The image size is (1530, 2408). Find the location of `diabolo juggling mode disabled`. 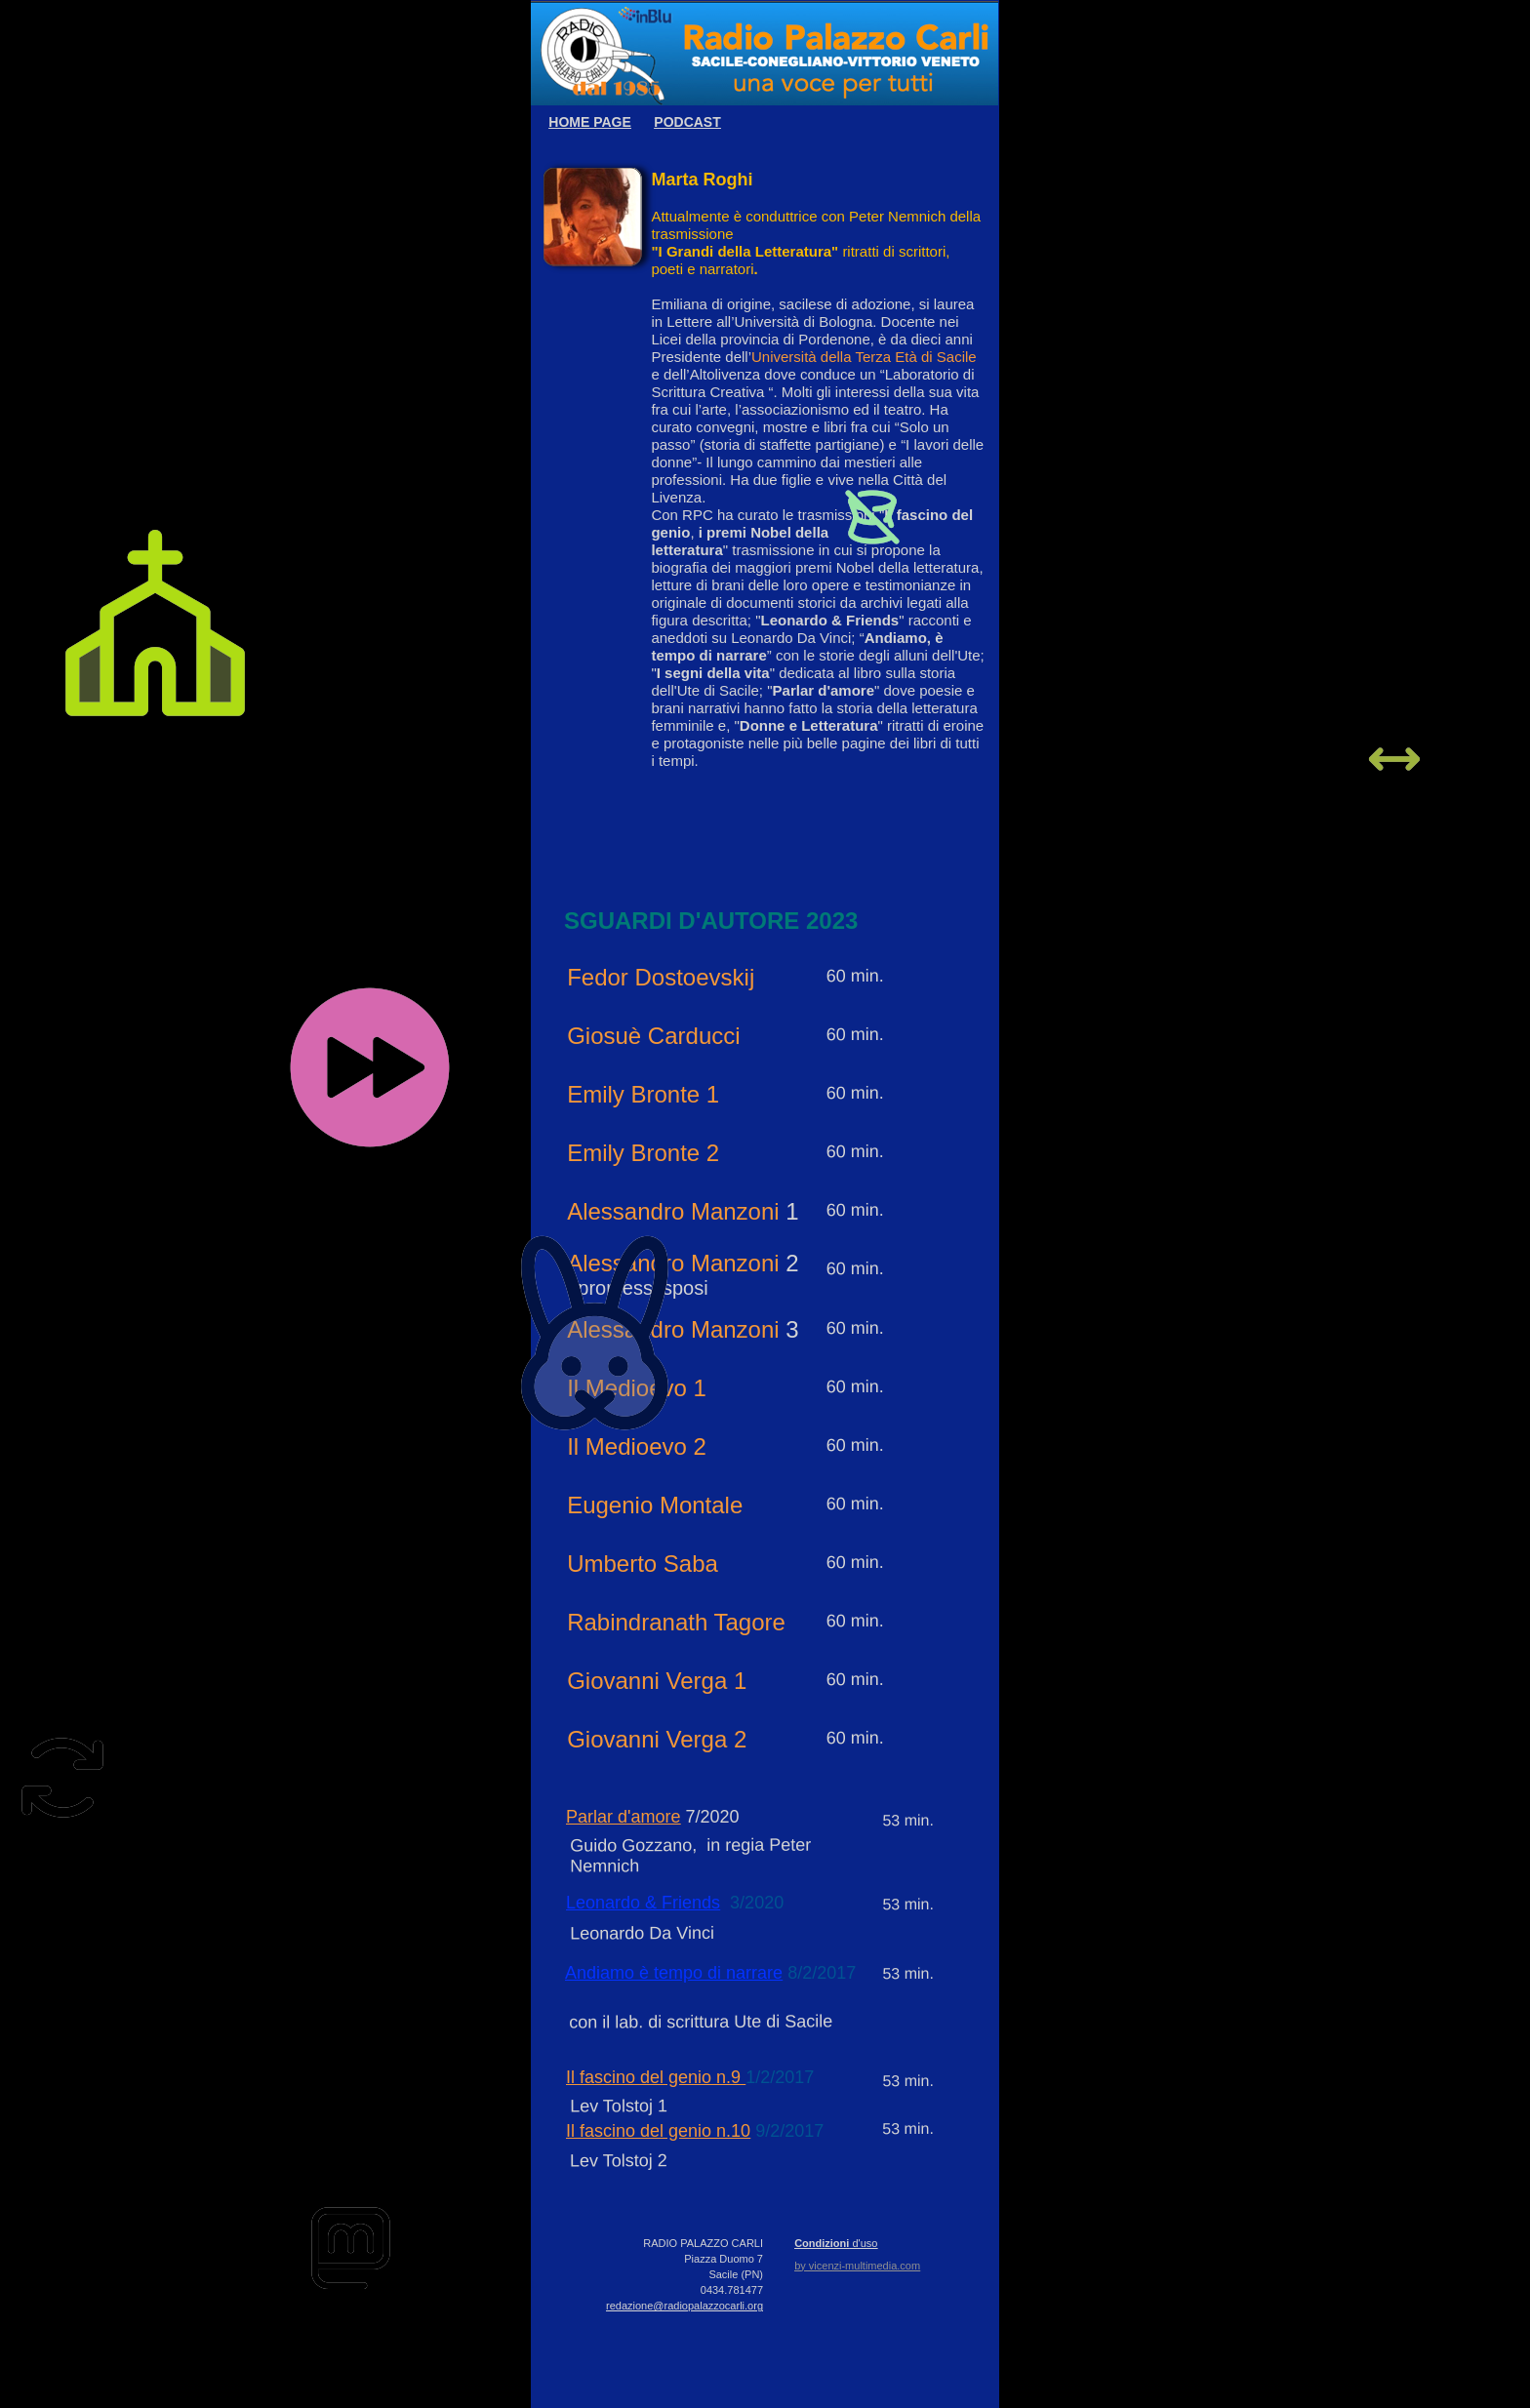

diabolo juggling mode disabled is located at coordinates (872, 517).